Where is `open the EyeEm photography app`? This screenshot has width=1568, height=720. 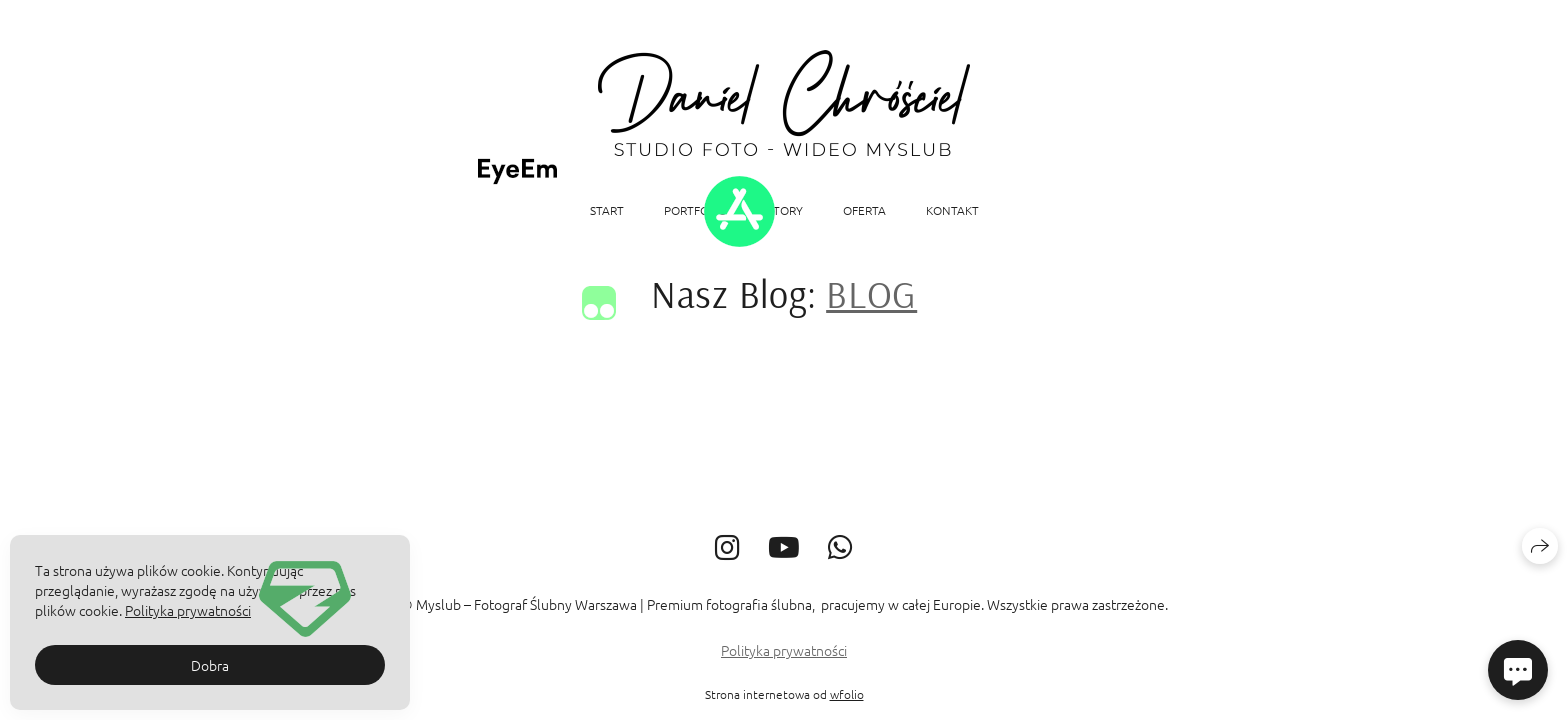 open the EyeEm photography app is located at coordinates (517, 171).